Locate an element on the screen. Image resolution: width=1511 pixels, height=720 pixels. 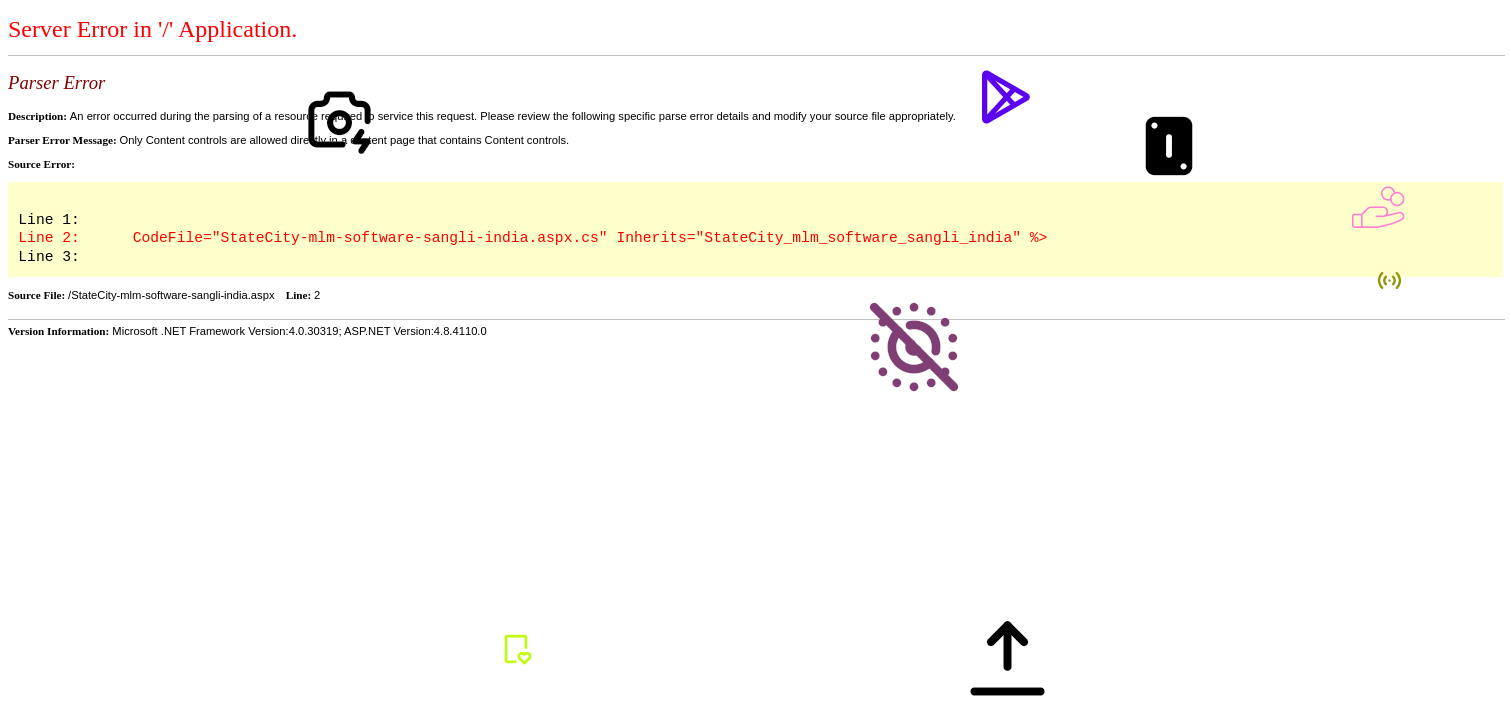
ace of clubs playing card is located at coordinates (1169, 146).